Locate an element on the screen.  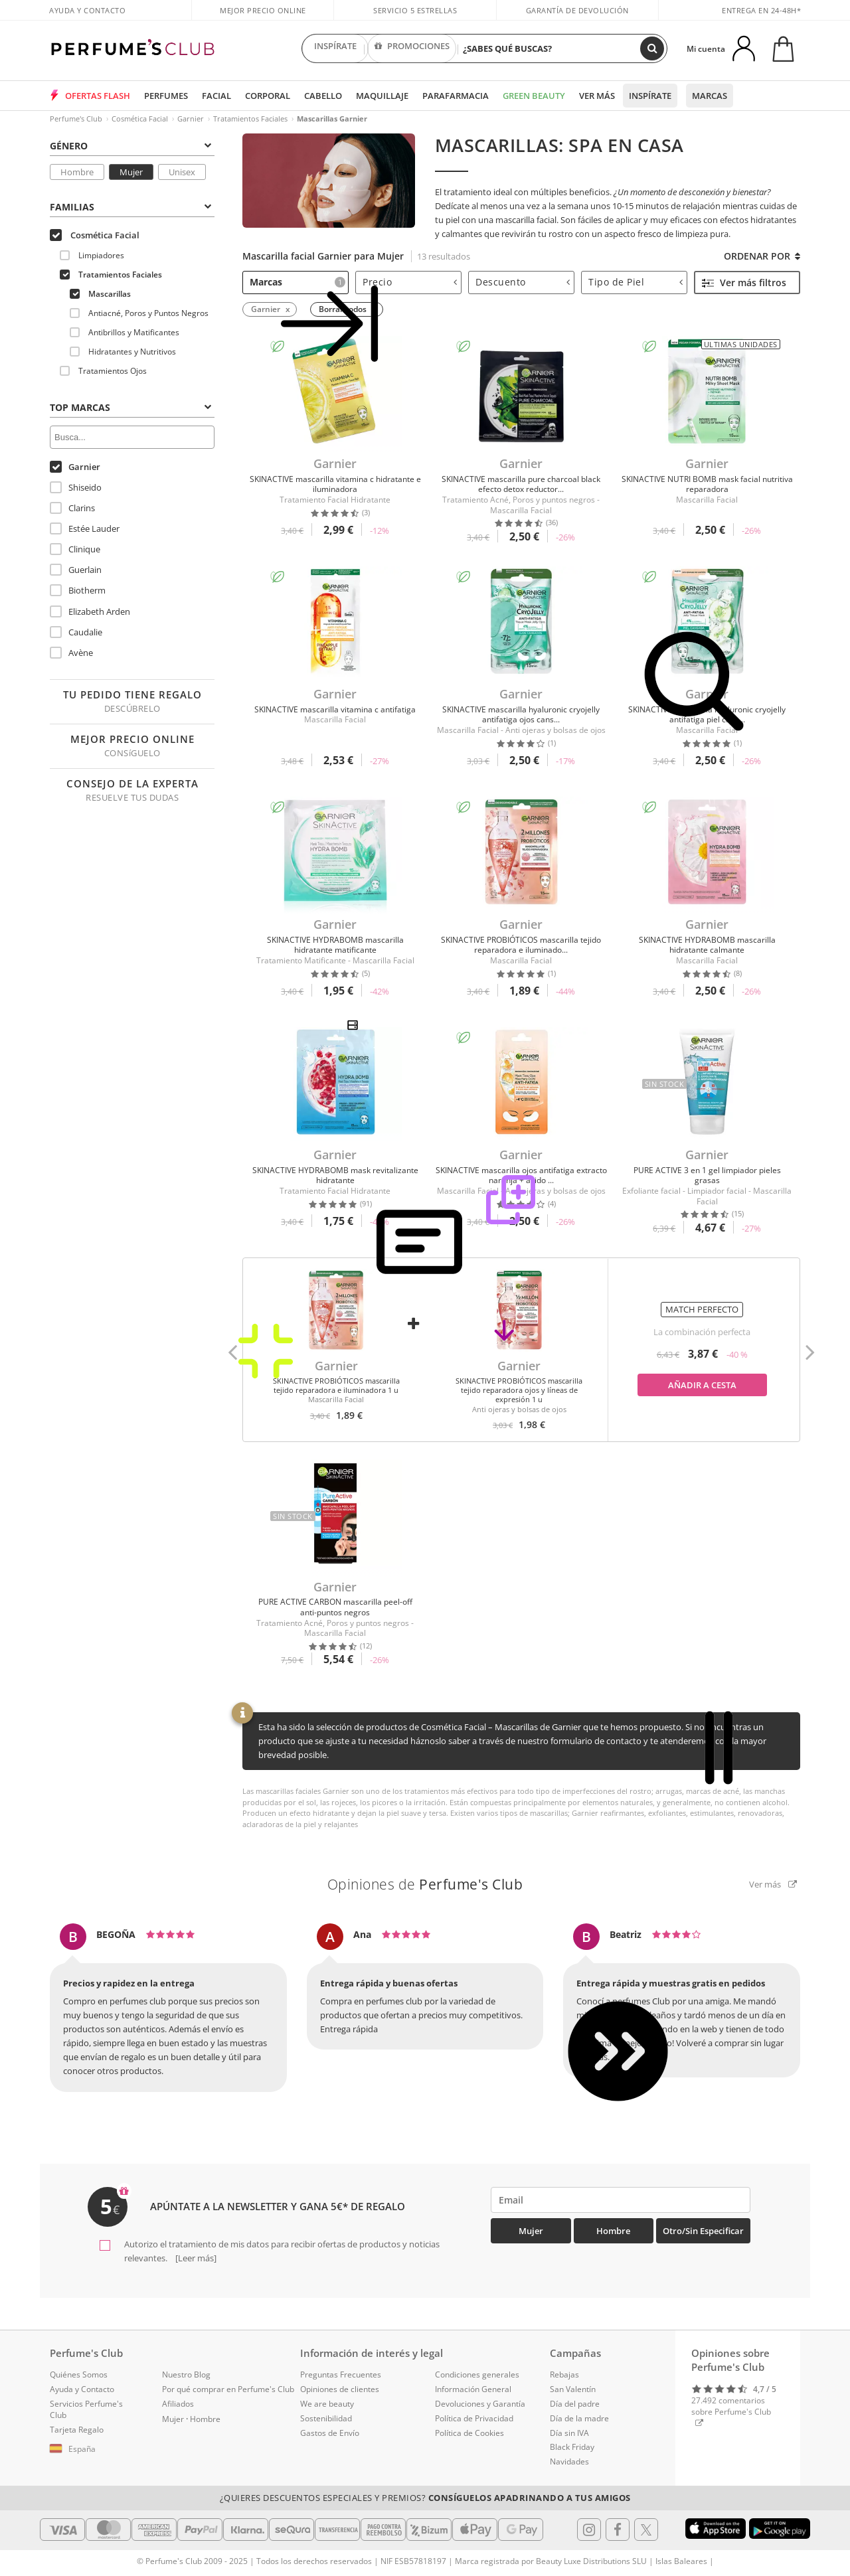
indicates a count of two items is located at coordinates (719, 1747).